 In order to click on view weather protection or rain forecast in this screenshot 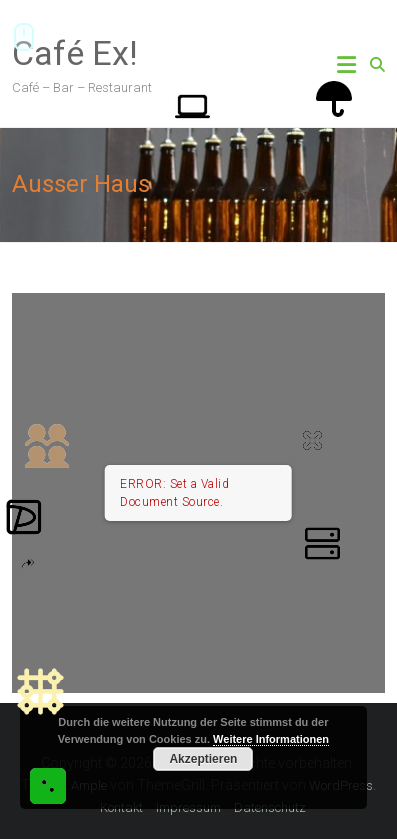, I will do `click(334, 99)`.